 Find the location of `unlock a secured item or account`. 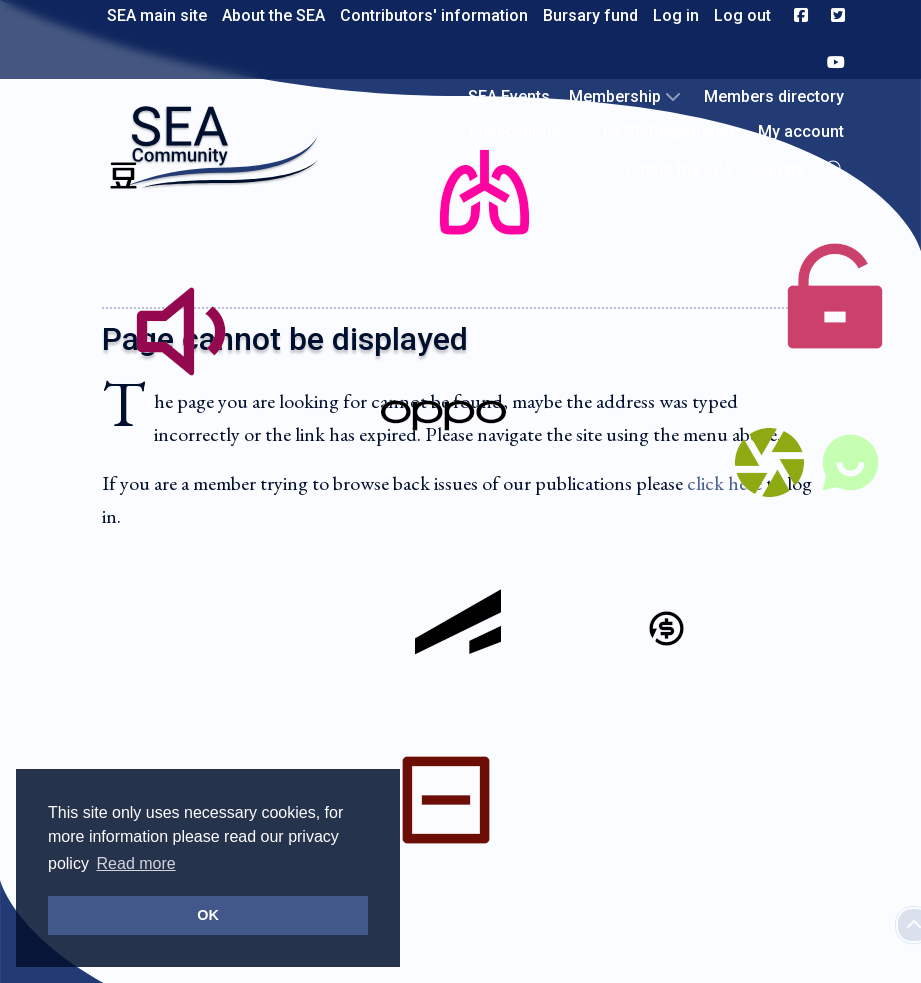

unlock a secured item or account is located at coordinates (835, 296).